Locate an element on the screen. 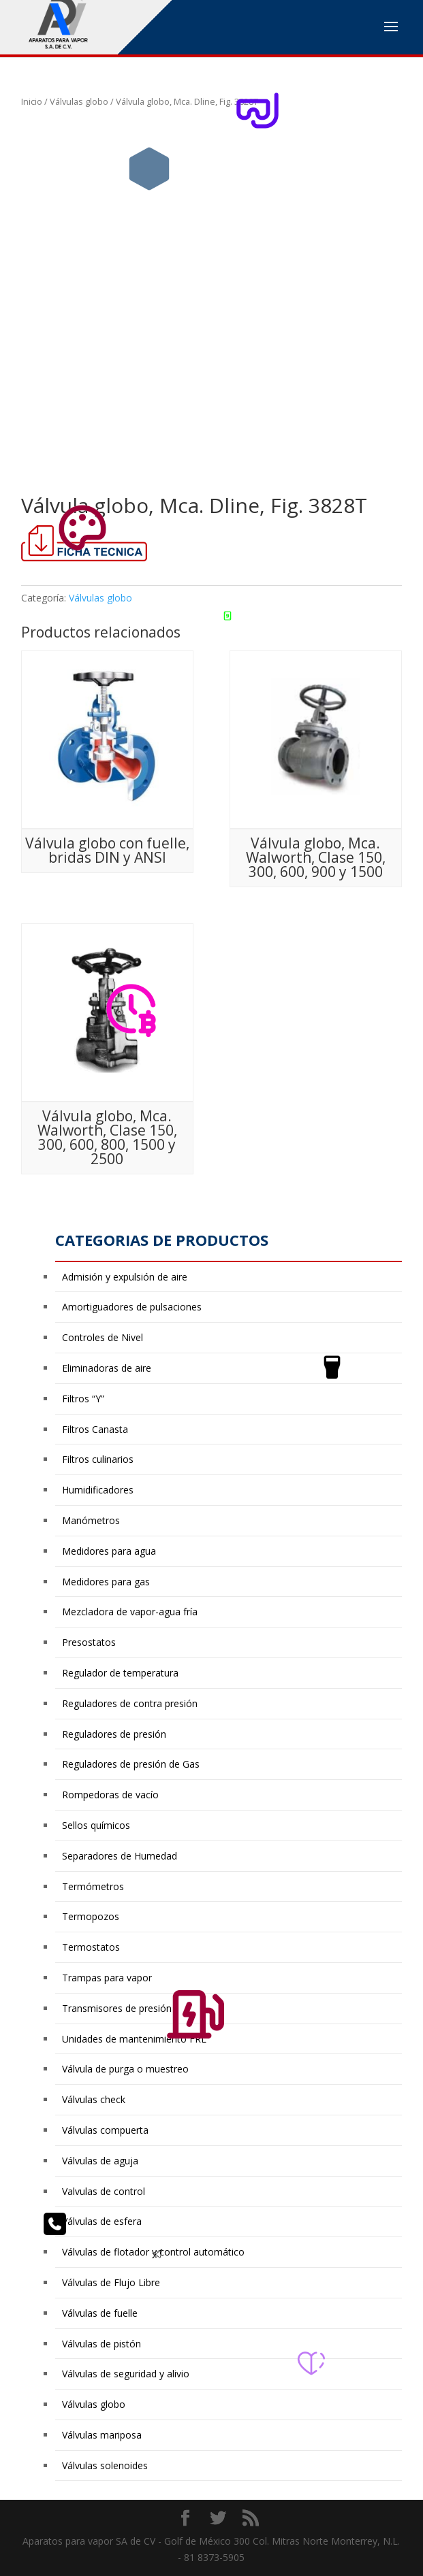  view bitcoin transaction history is located at coordinates (131, 1008).